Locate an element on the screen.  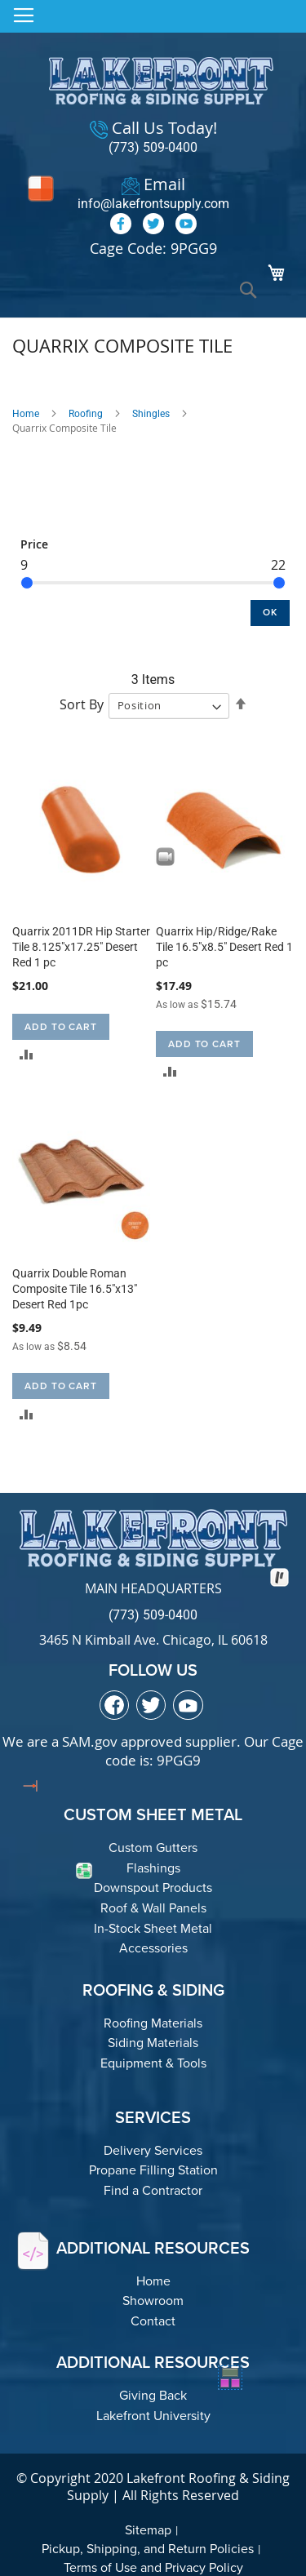
switch to the top-left workspace is located at coordinates (41, 189).